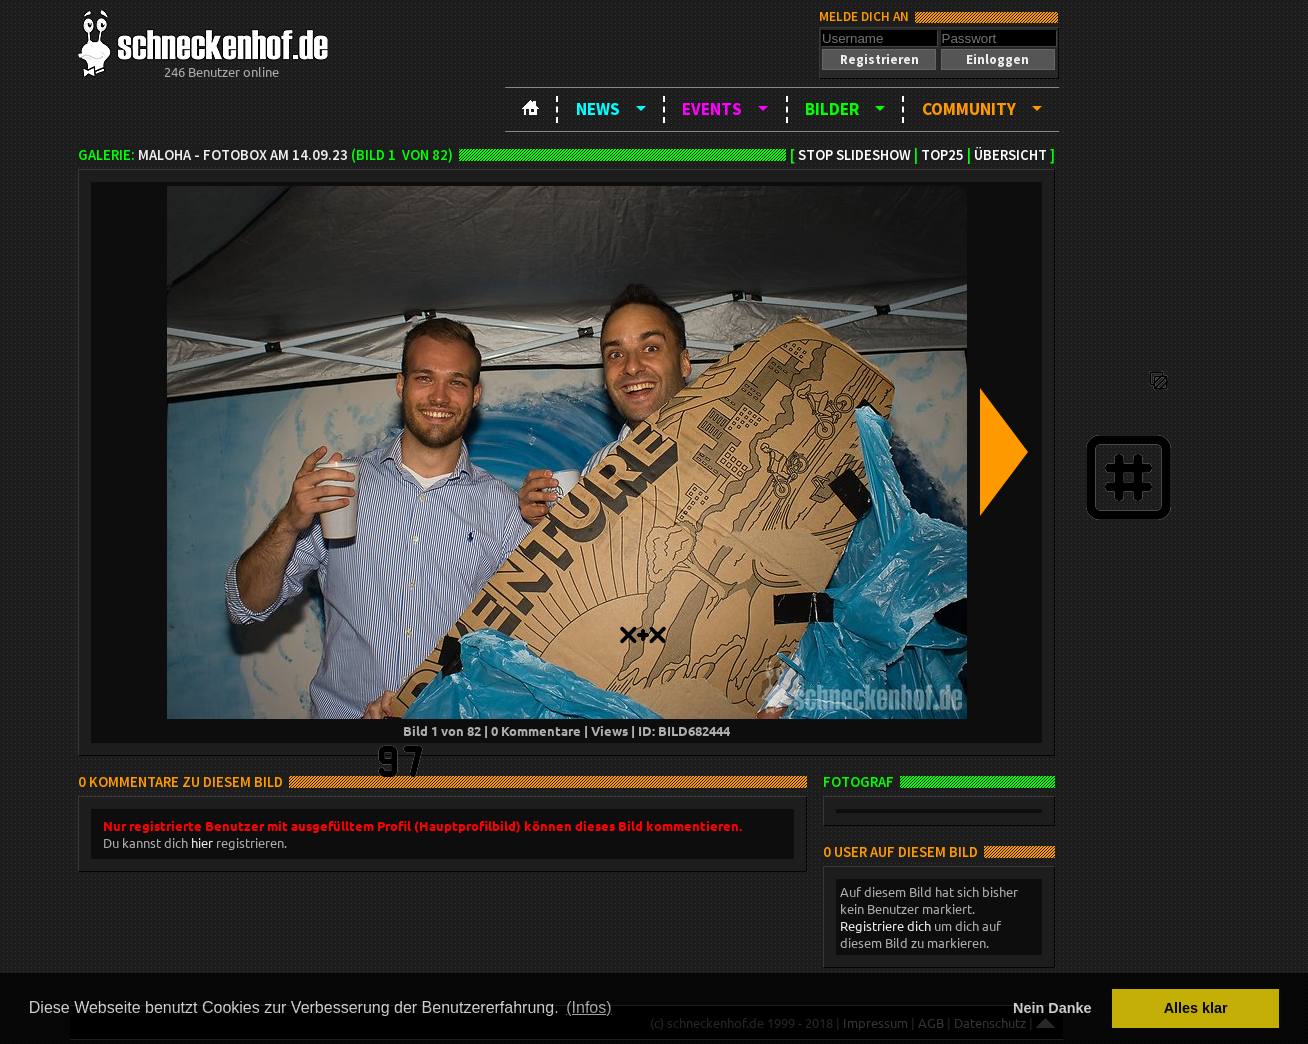  What do you see at coordinates (1128, 477) in the screenshot?
I see `view grid or pattern layout options` at bounding box center [1128, 477].